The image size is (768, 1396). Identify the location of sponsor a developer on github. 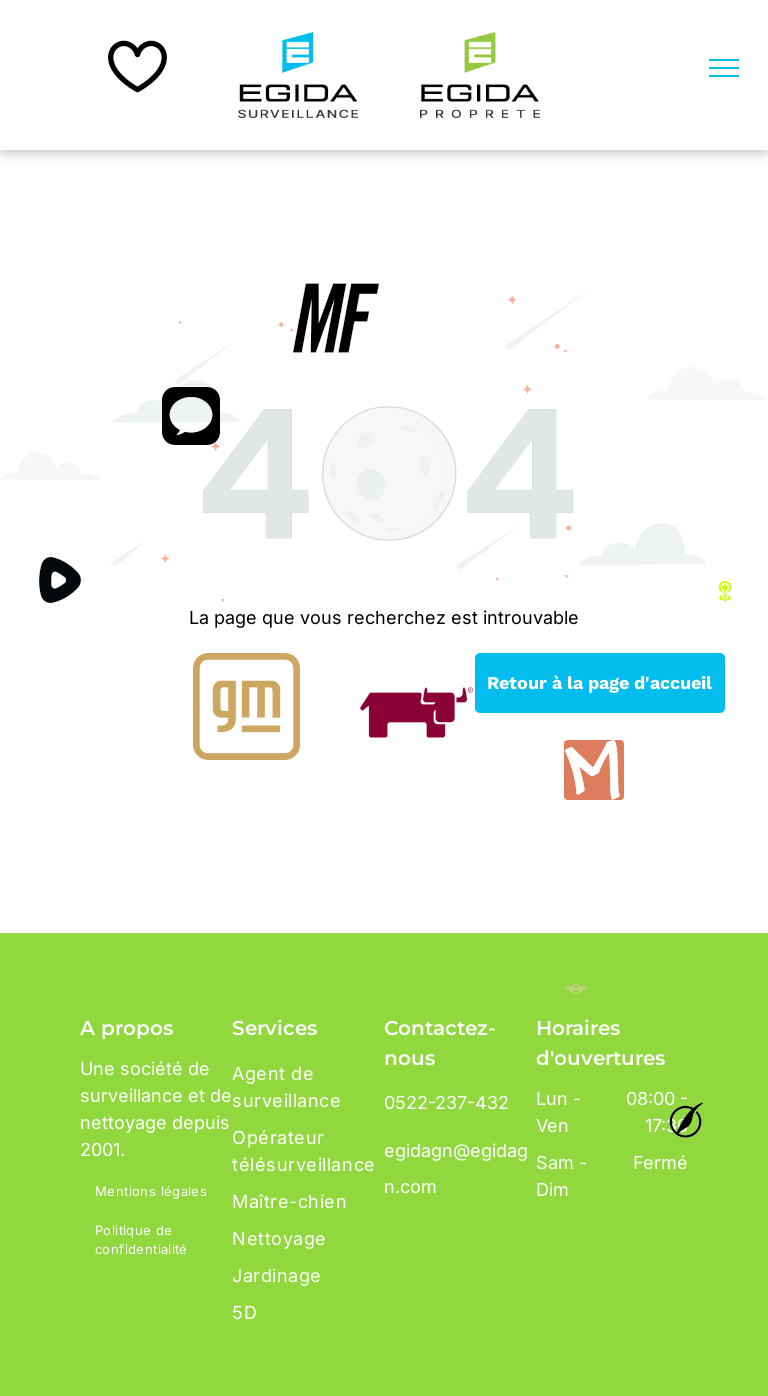
(137, 66).